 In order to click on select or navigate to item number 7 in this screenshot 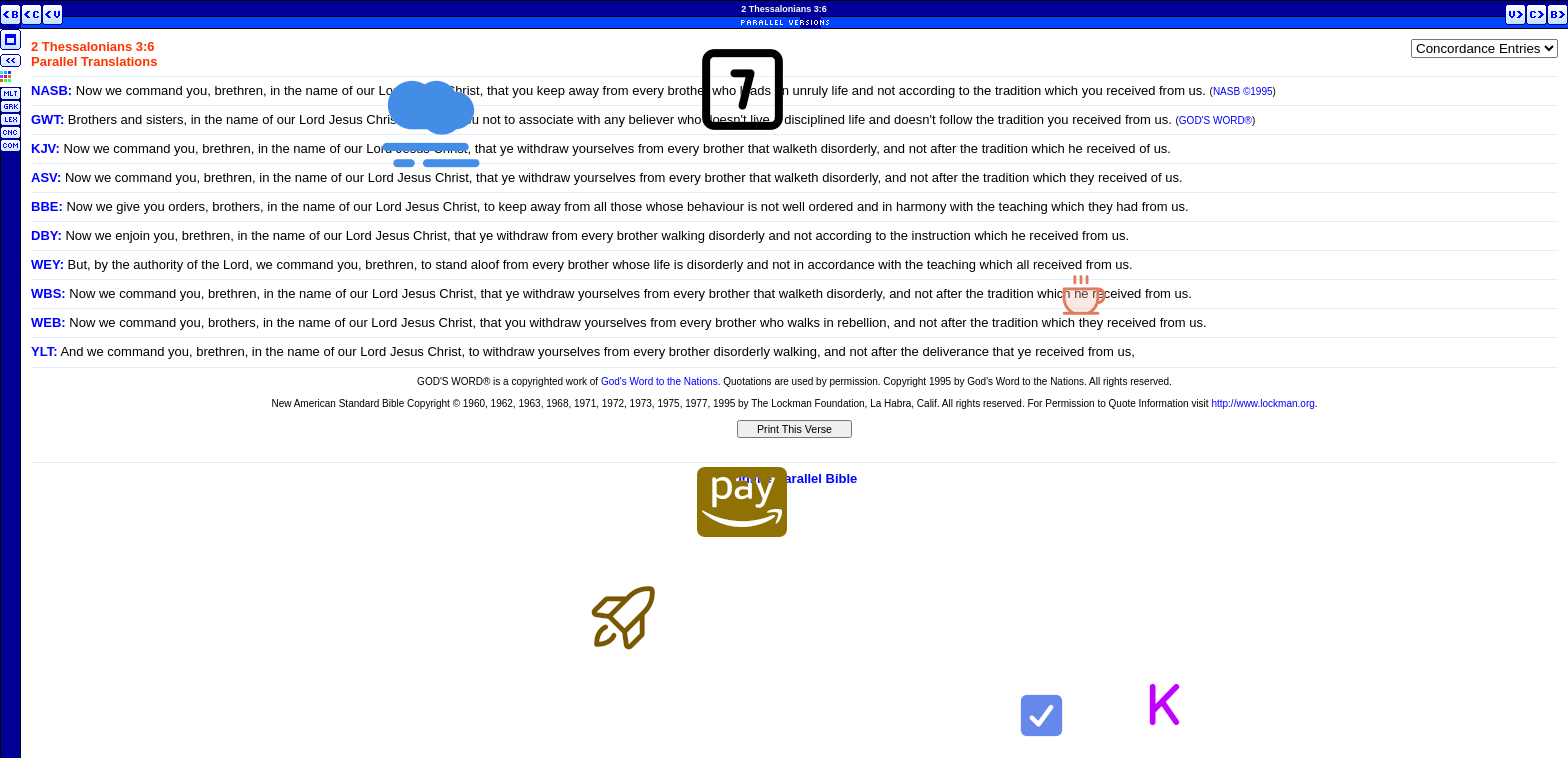, I will do `click(742, 89)`.